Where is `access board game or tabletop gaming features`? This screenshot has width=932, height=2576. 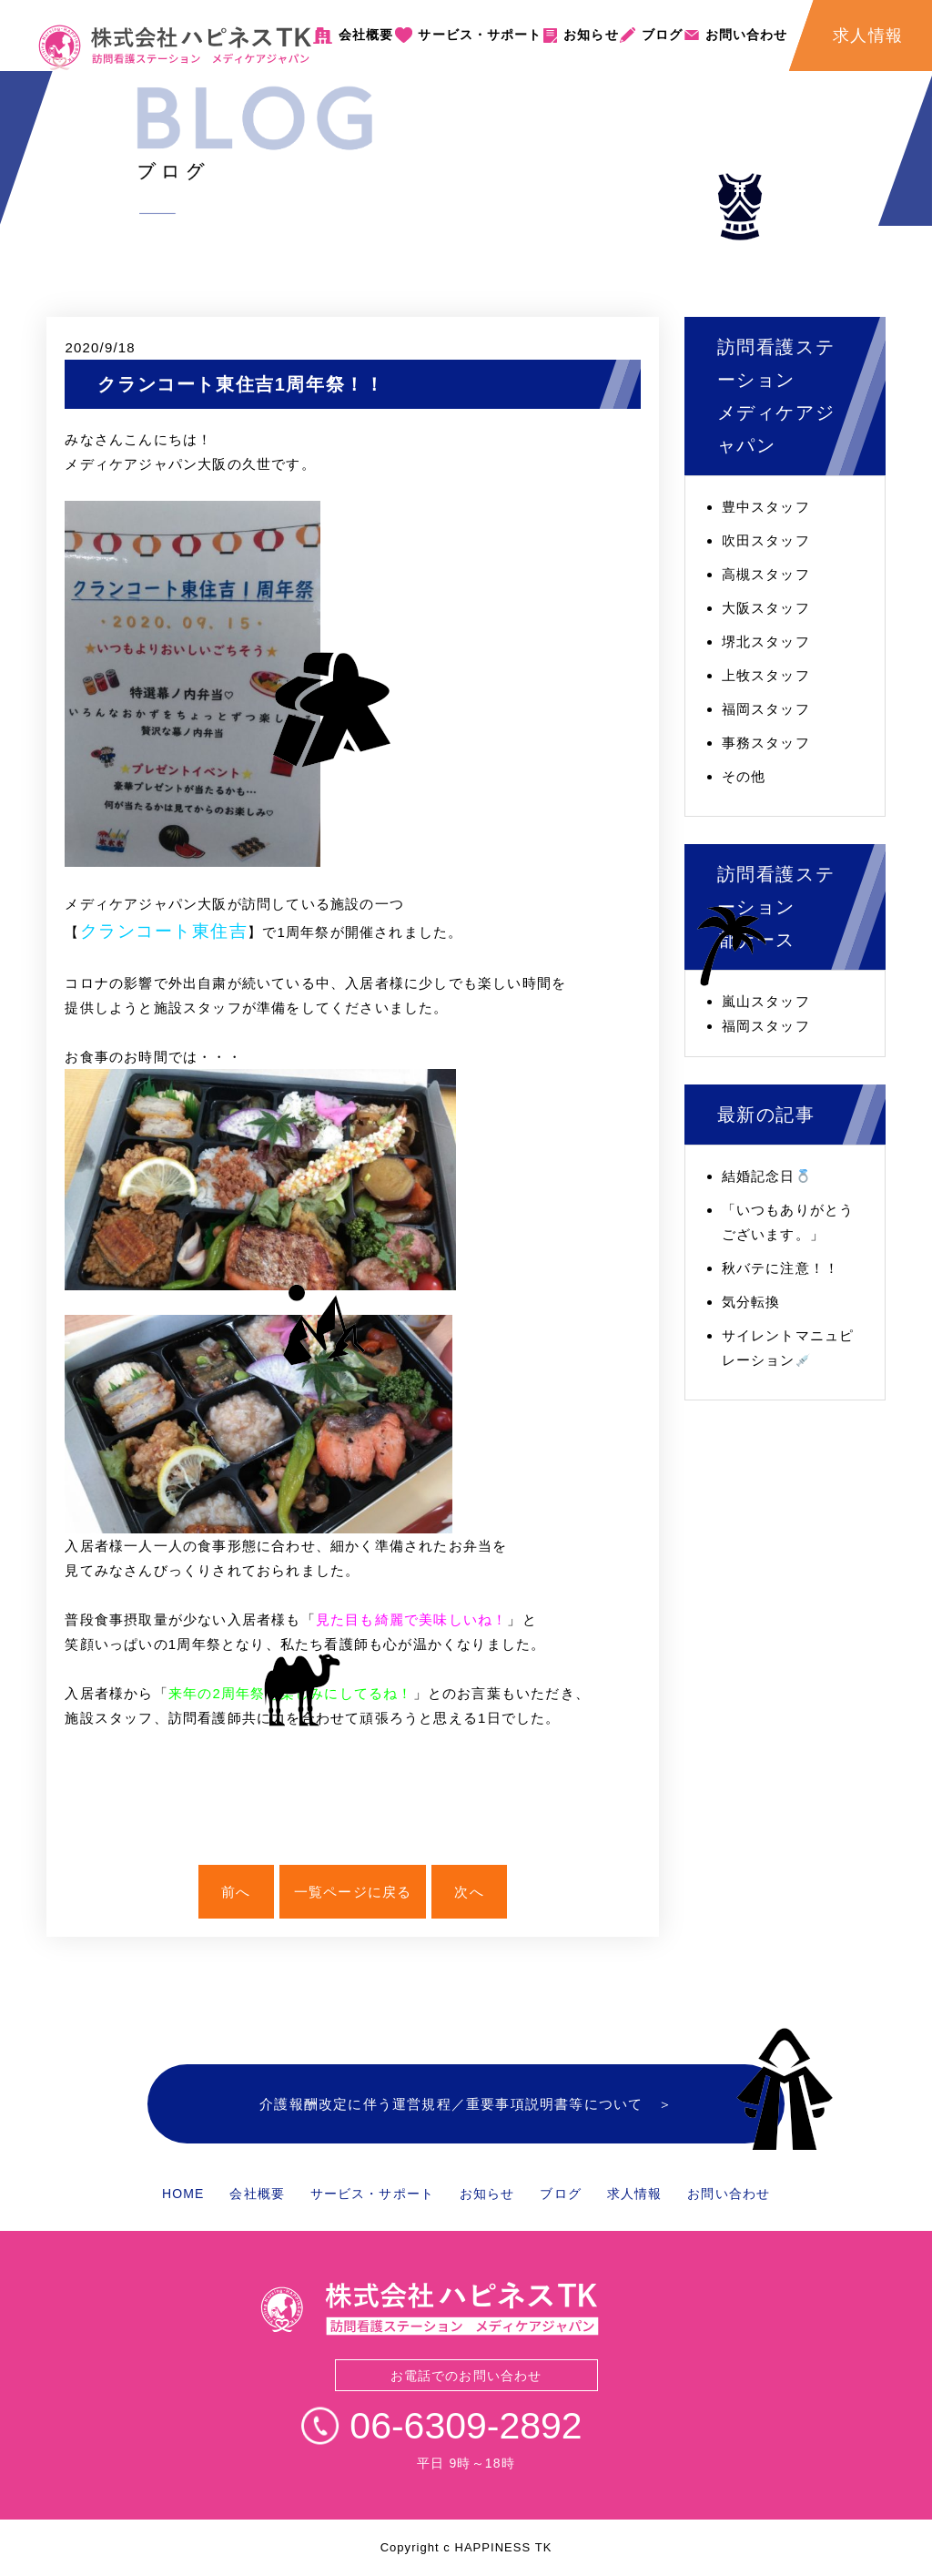
access board game or tabletop gaming features is located at coordinates (331, 709).